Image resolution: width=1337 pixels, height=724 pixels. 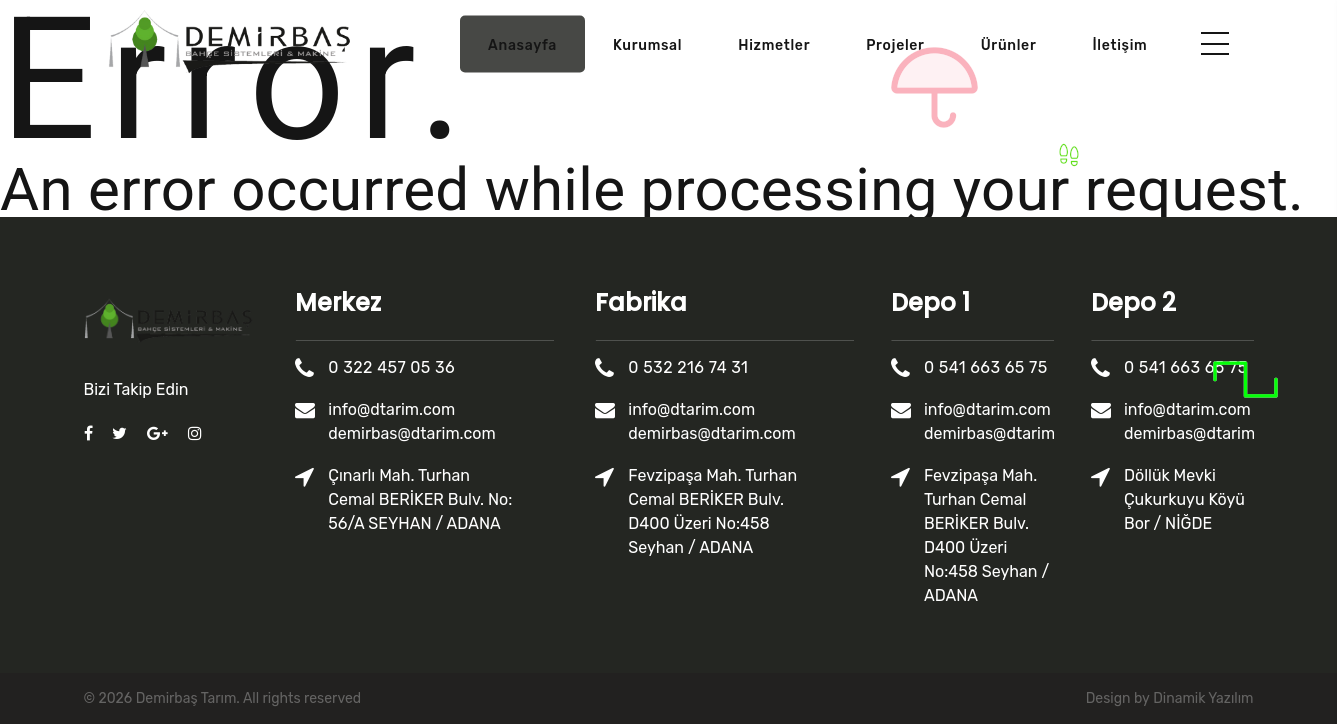 I want to click on indicates weather protection or rain forecast, so click(x=934, y=87).